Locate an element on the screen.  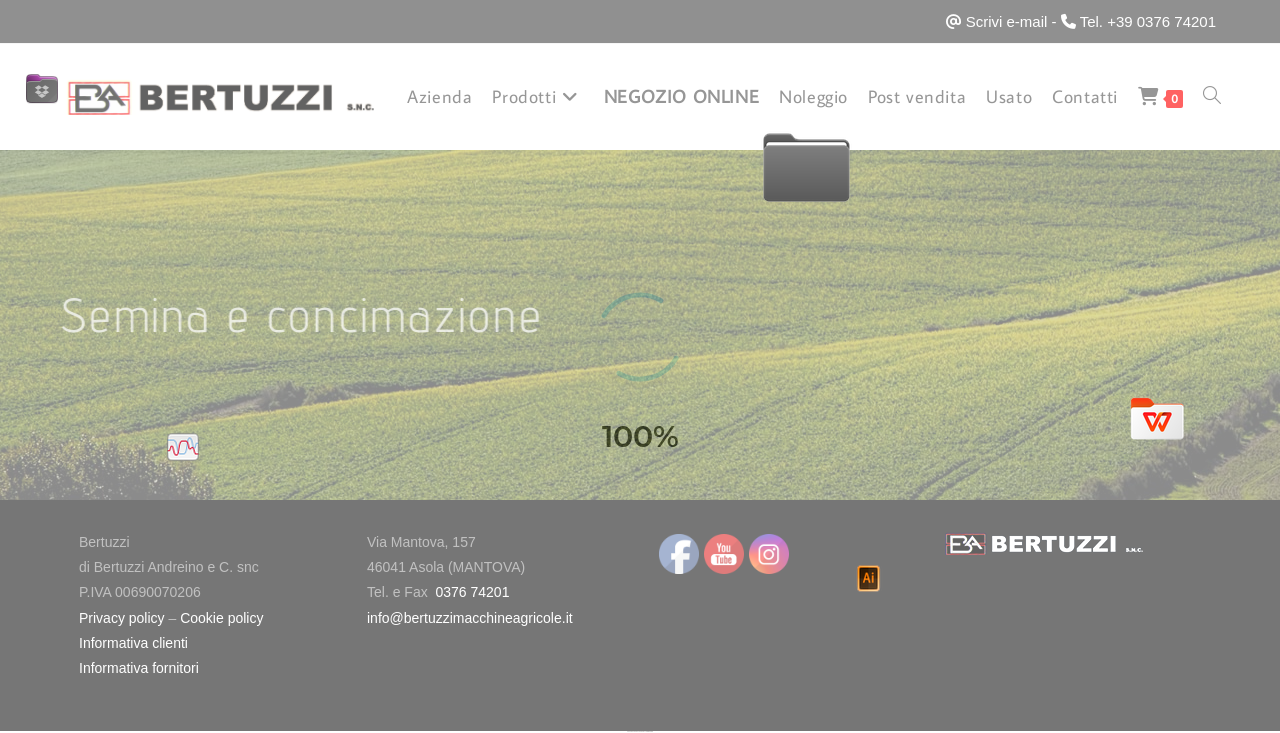
open an Adobe Illustrator file is located at coordinates (868, 578).